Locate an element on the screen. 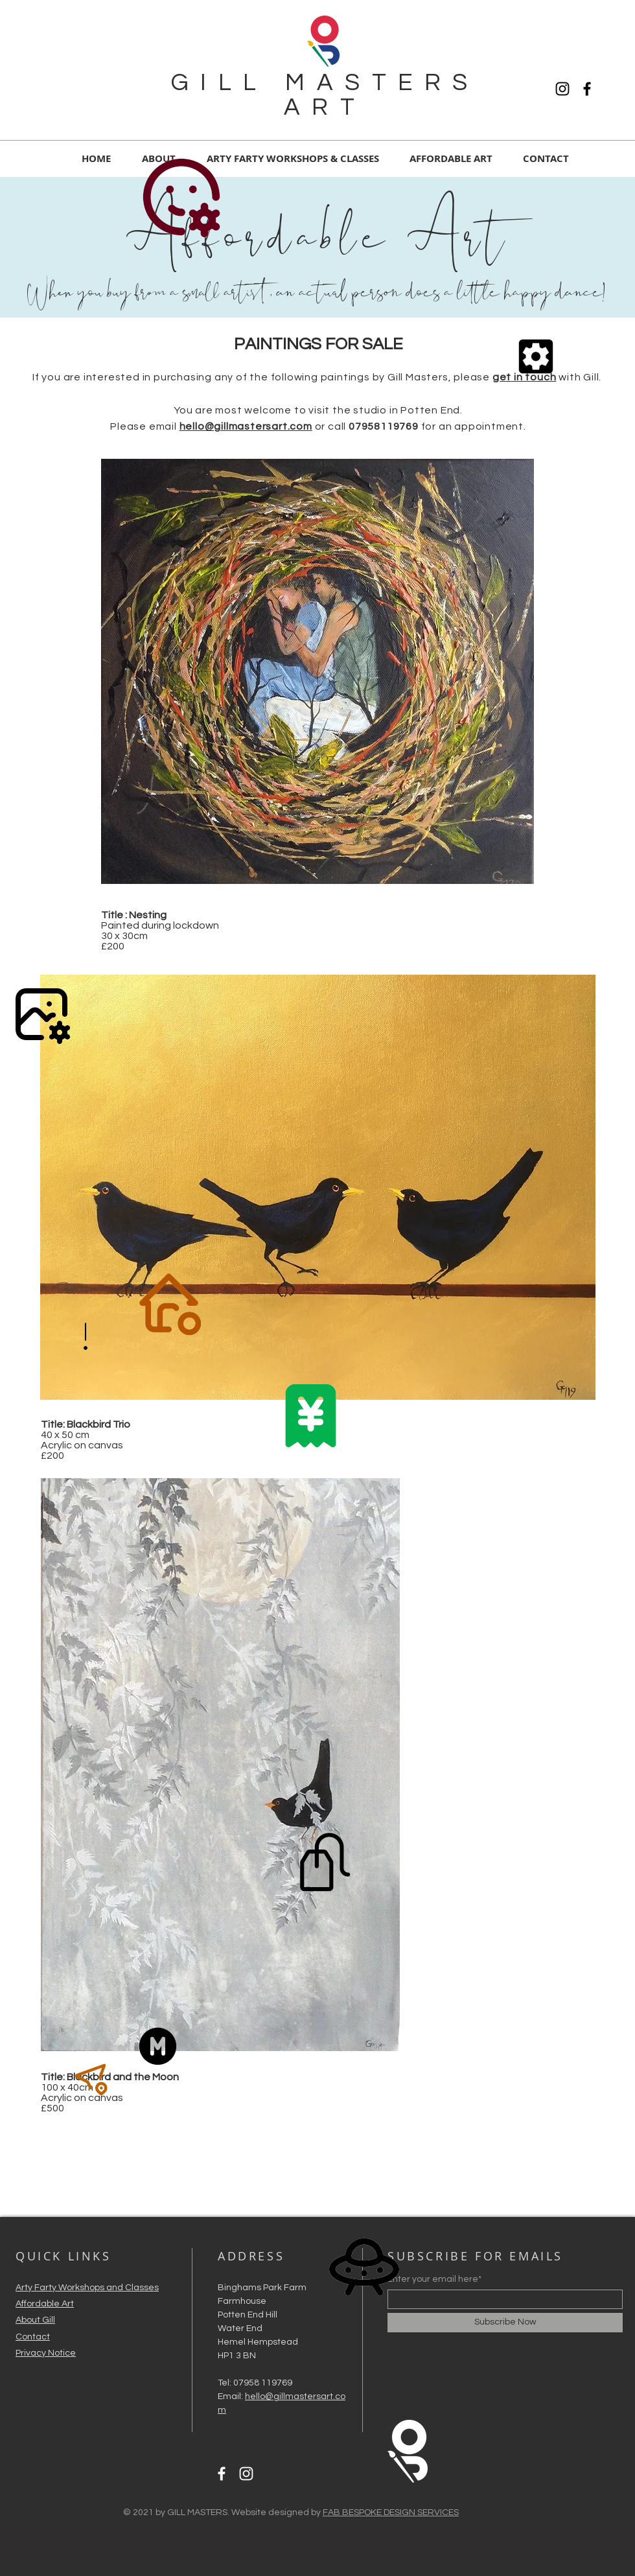  tea or hot beverage options is located at coordinates (323, 1864).